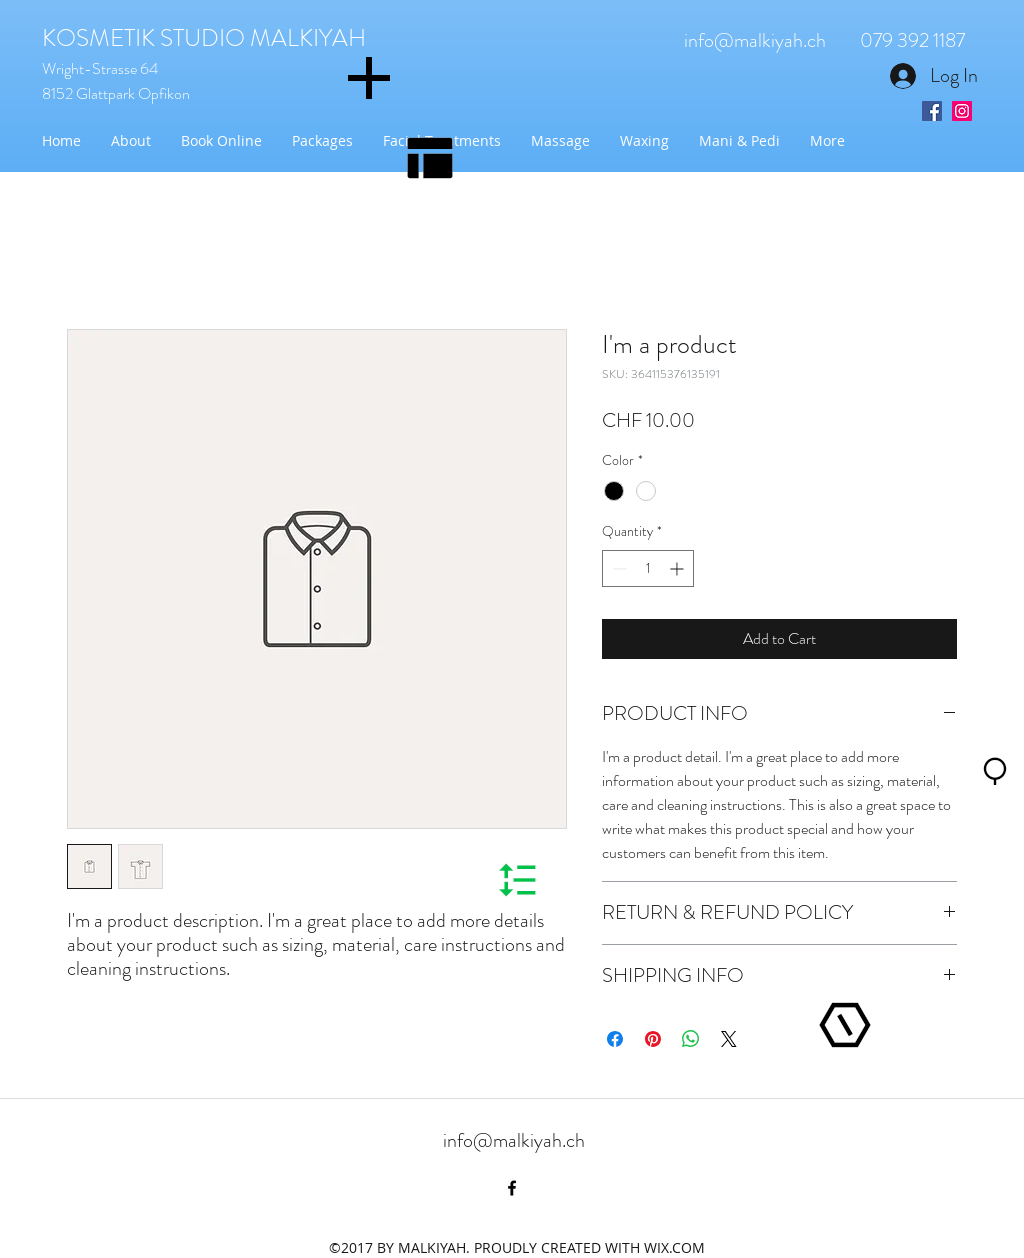 This screenshot has width=1024, height=1258. I want to click on add a new item, so click(369, 78).